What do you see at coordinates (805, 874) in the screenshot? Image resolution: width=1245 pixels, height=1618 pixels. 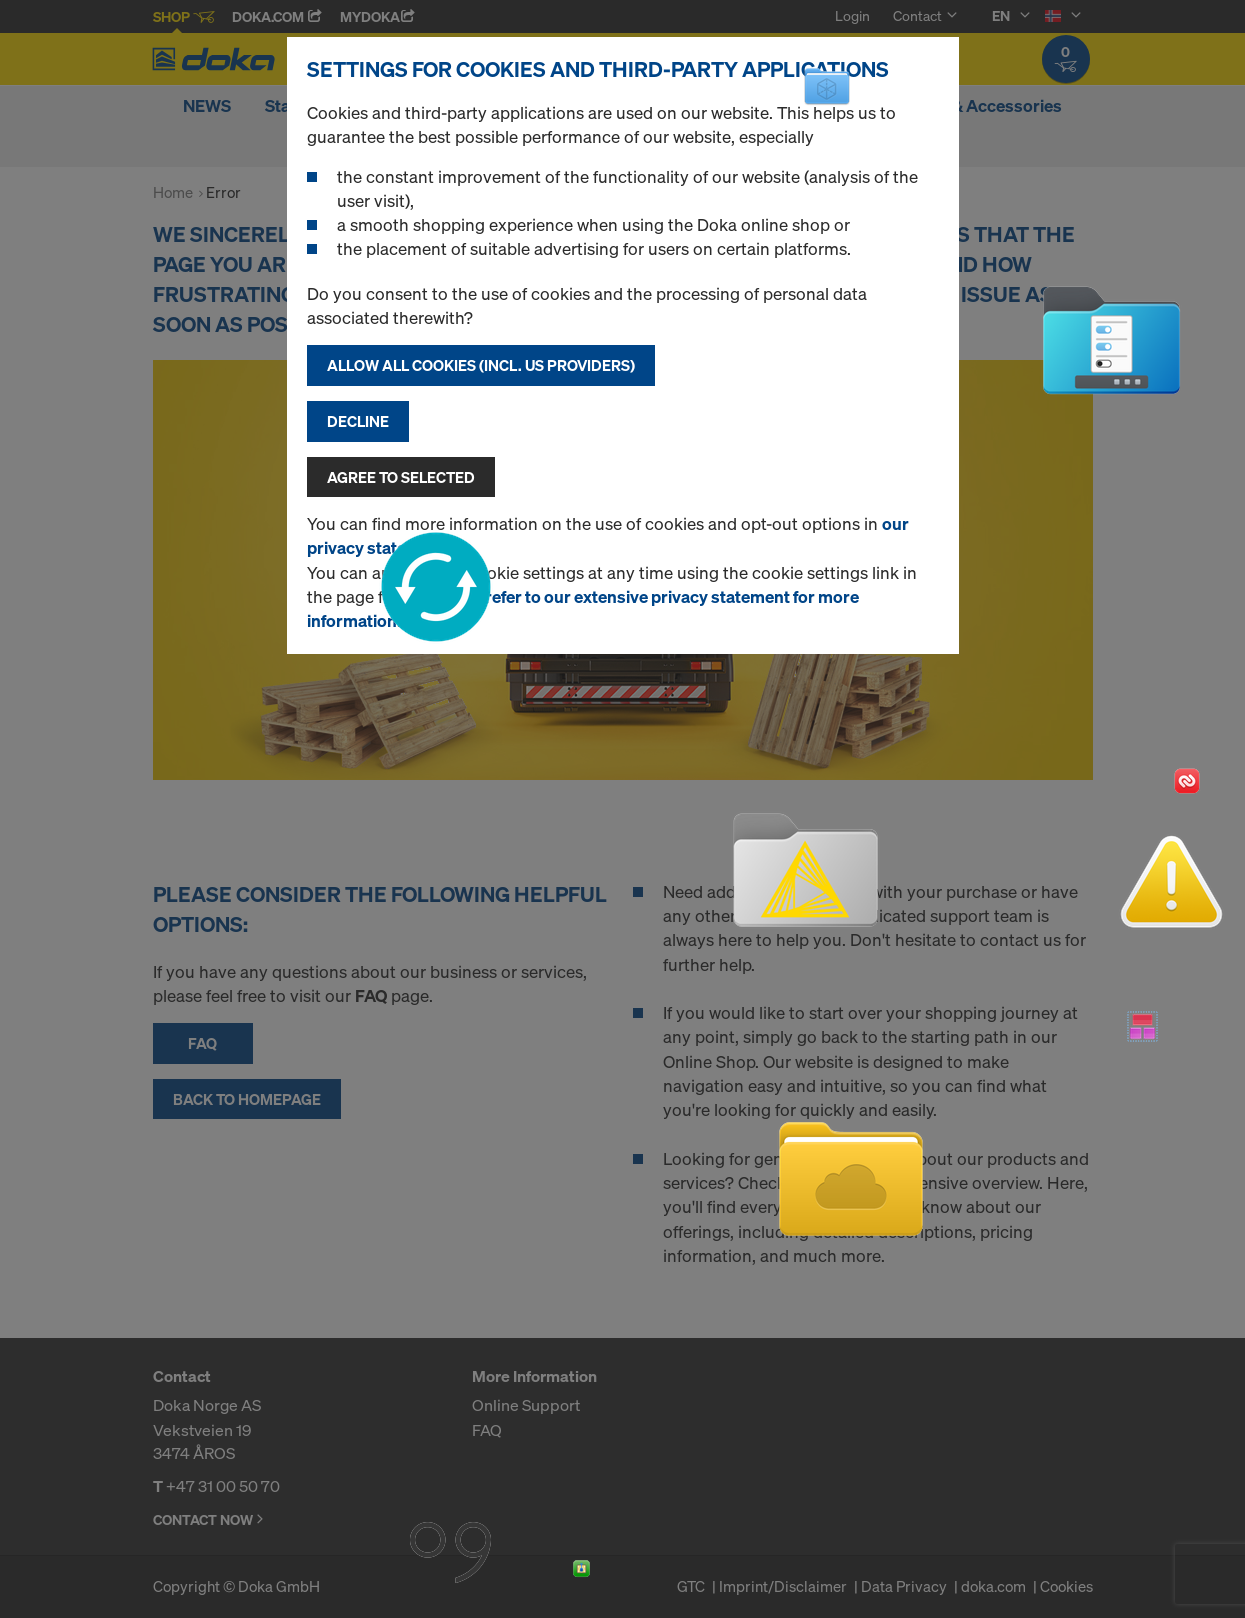 I see `open knime workflow projects folder` at bounding box center [805, 874].